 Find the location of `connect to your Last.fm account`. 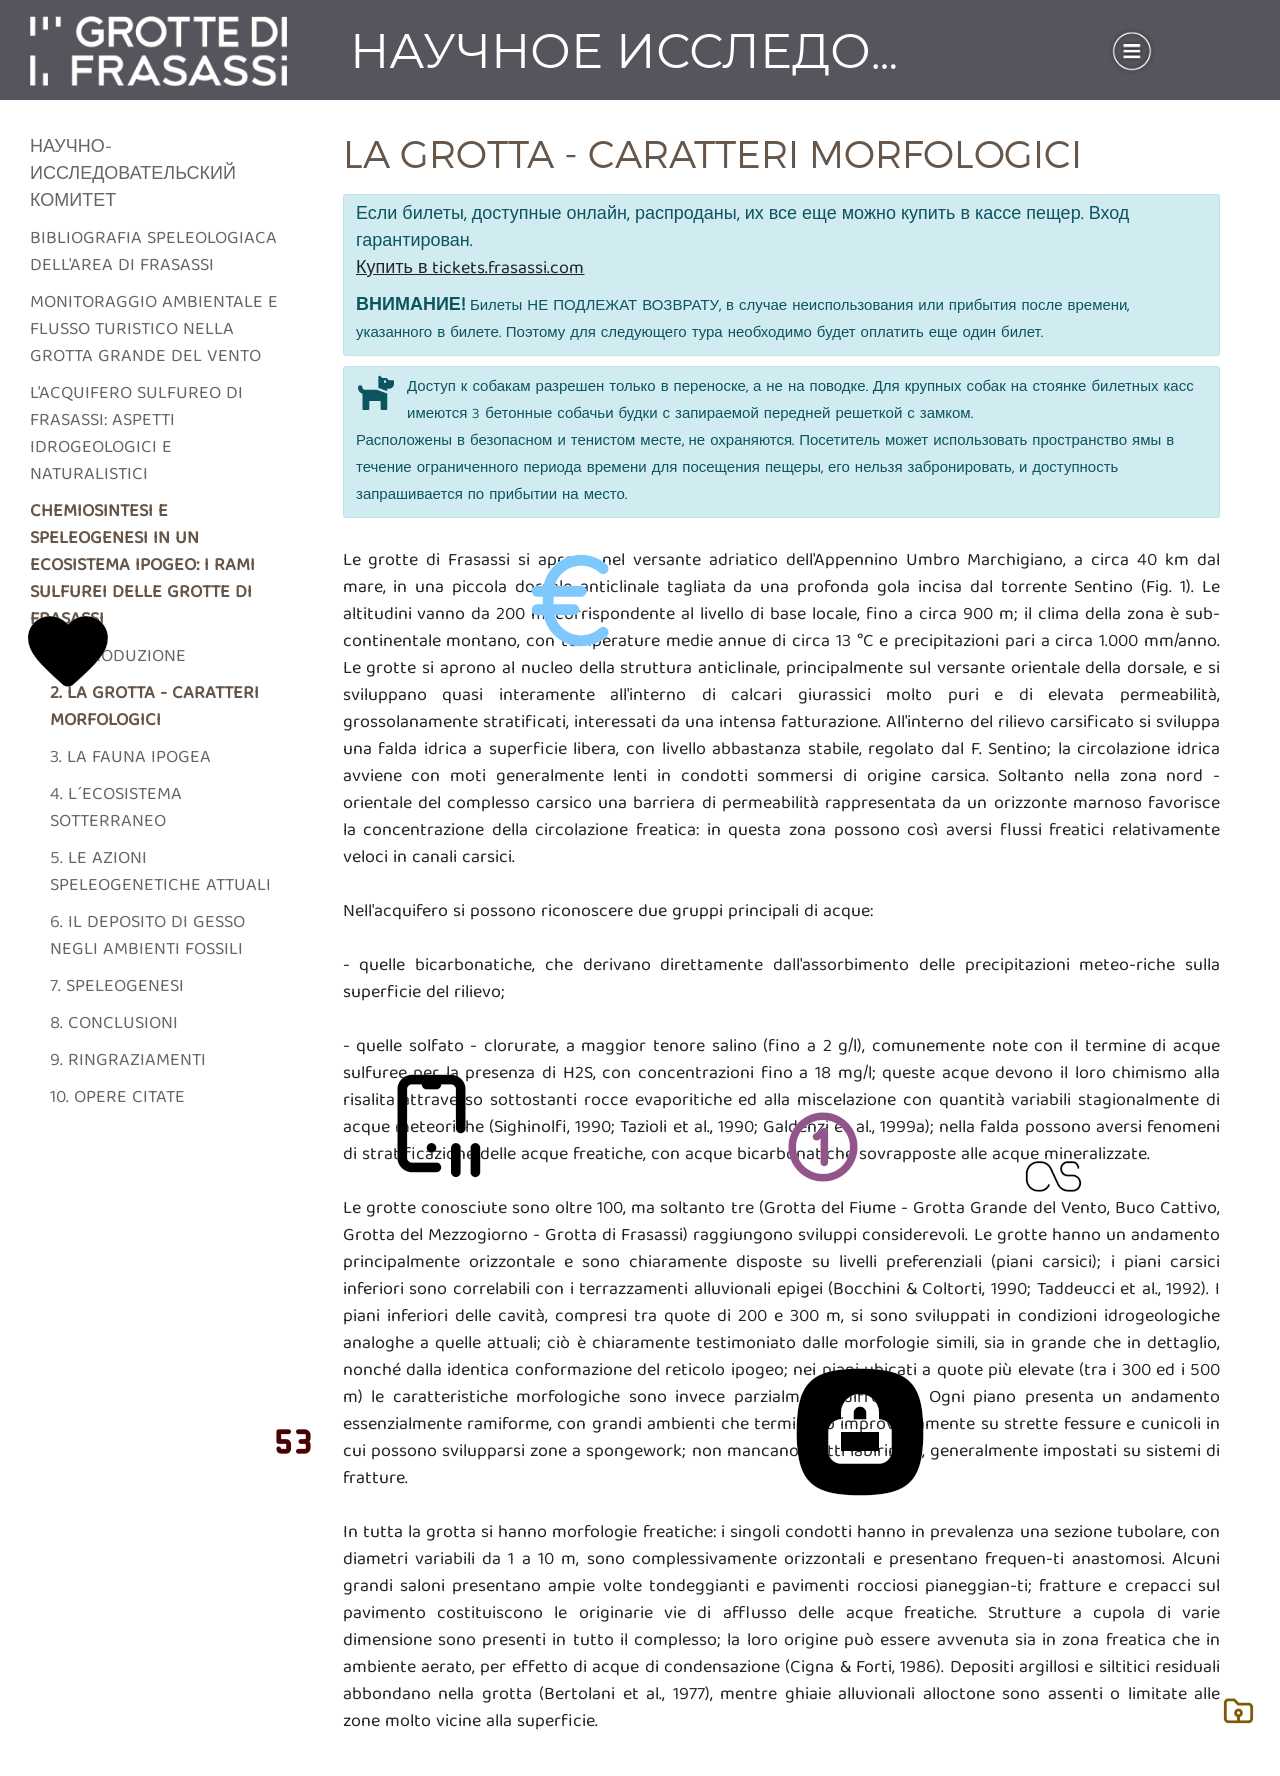

connect to your Last.fm account is located at coordinates (1053, 1175).